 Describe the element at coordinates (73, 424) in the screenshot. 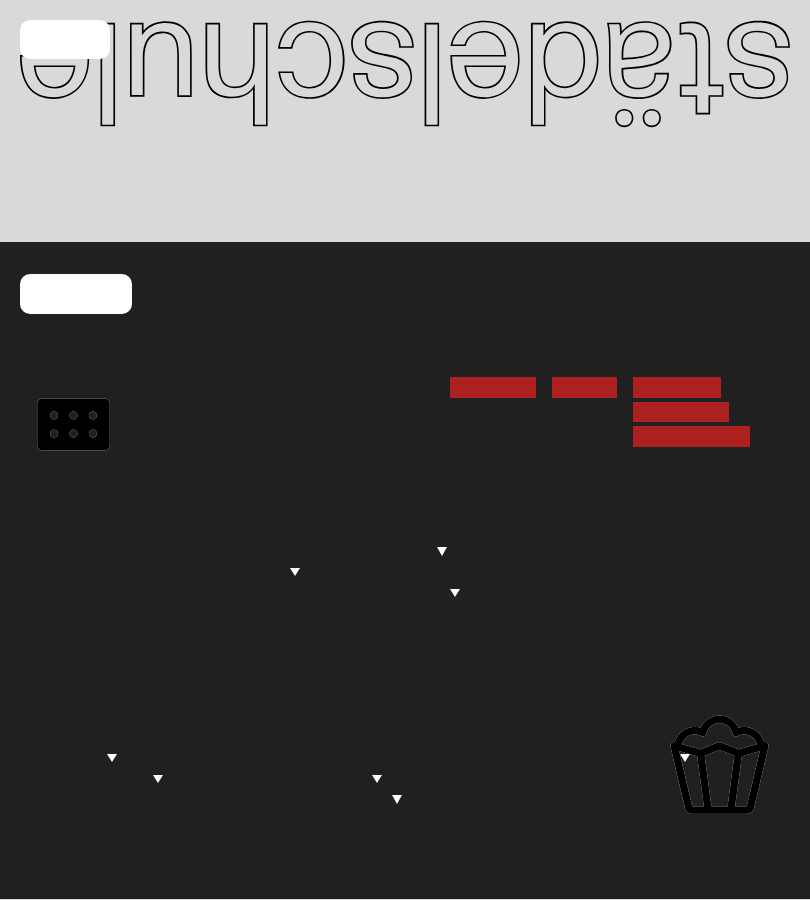

I see `drag to reorder or rearrange items` at that location.